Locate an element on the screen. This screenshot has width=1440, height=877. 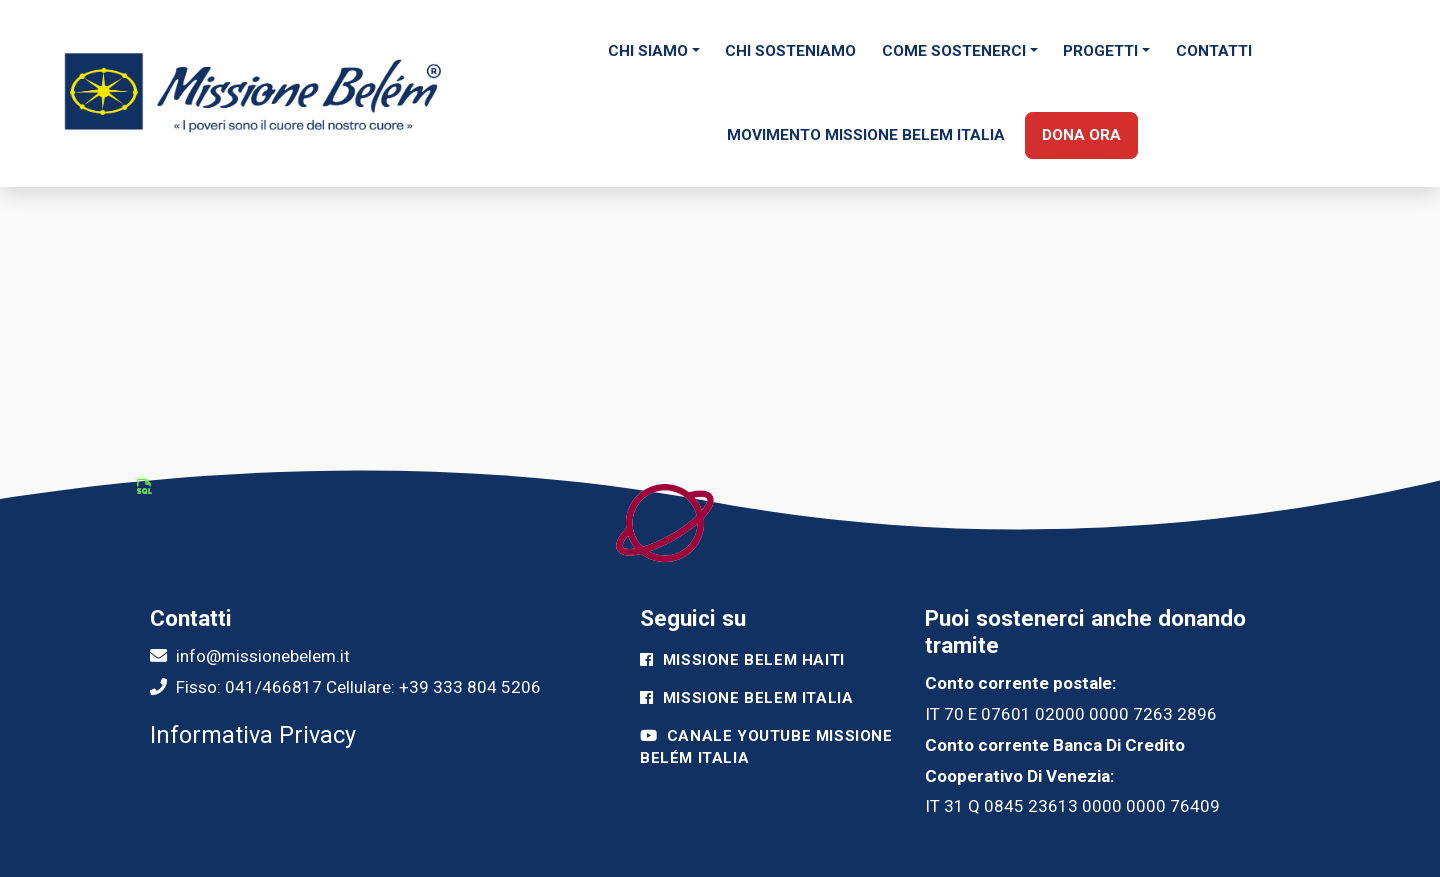
open or view an SQL database file is located at coordinates (144, 487).